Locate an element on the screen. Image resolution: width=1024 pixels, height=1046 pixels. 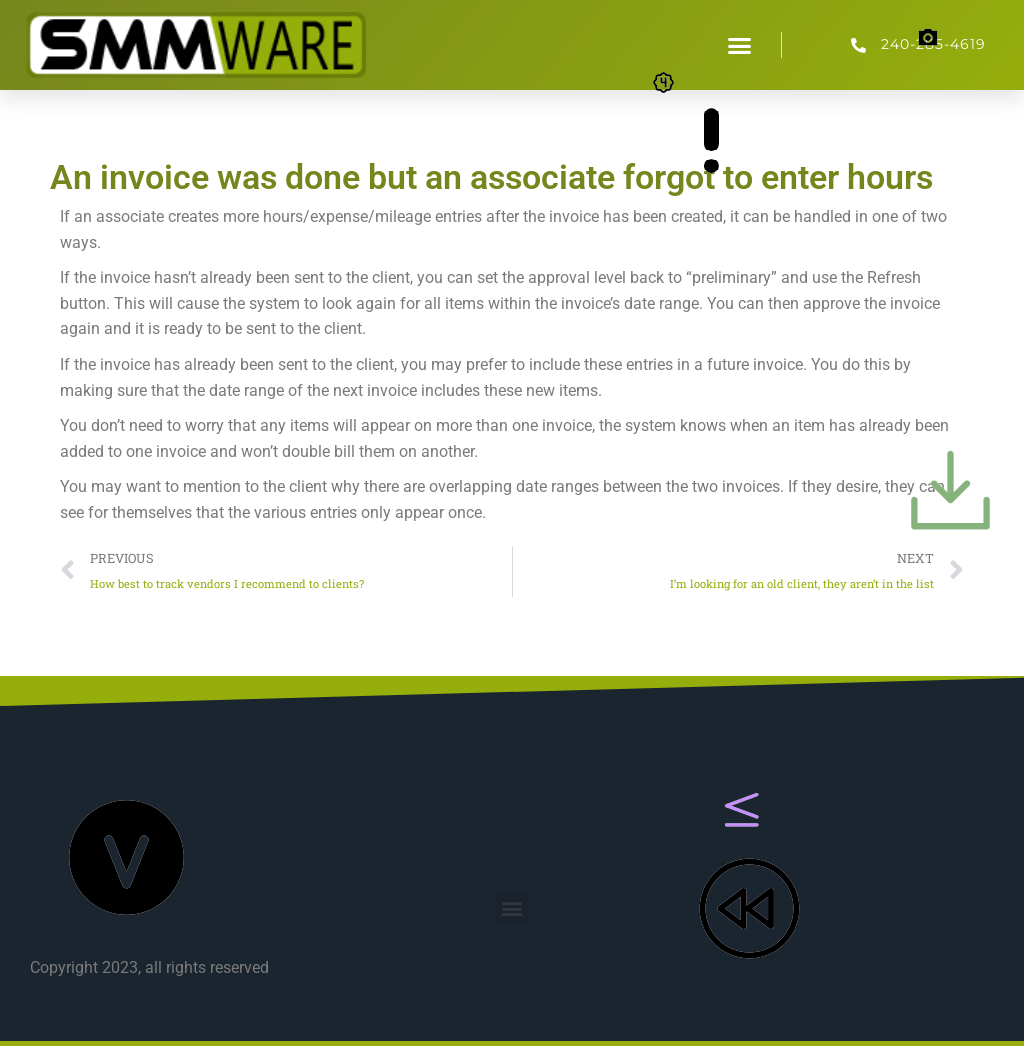
rewind or skip backward in media playback is located at coordinates (749, 908).